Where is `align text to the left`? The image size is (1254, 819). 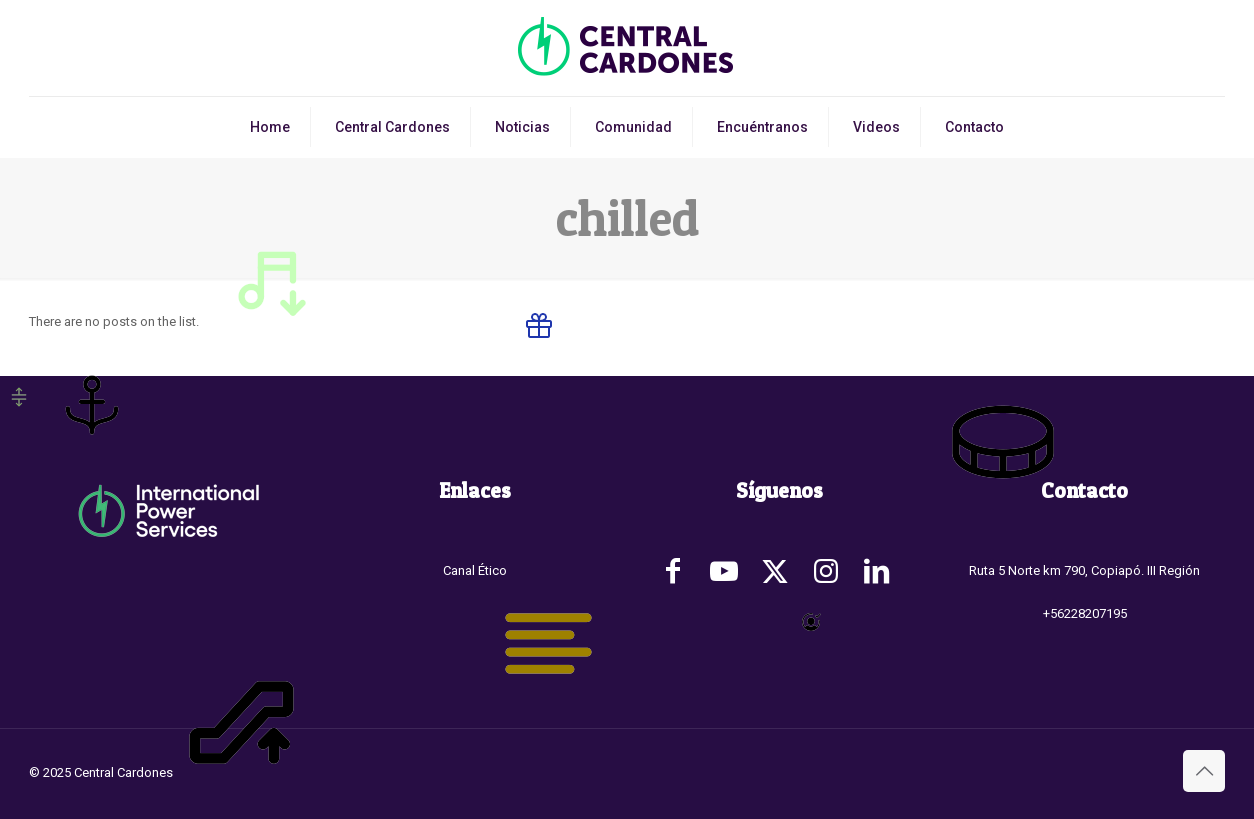
align text to the left is located at coordinates (548, 643).